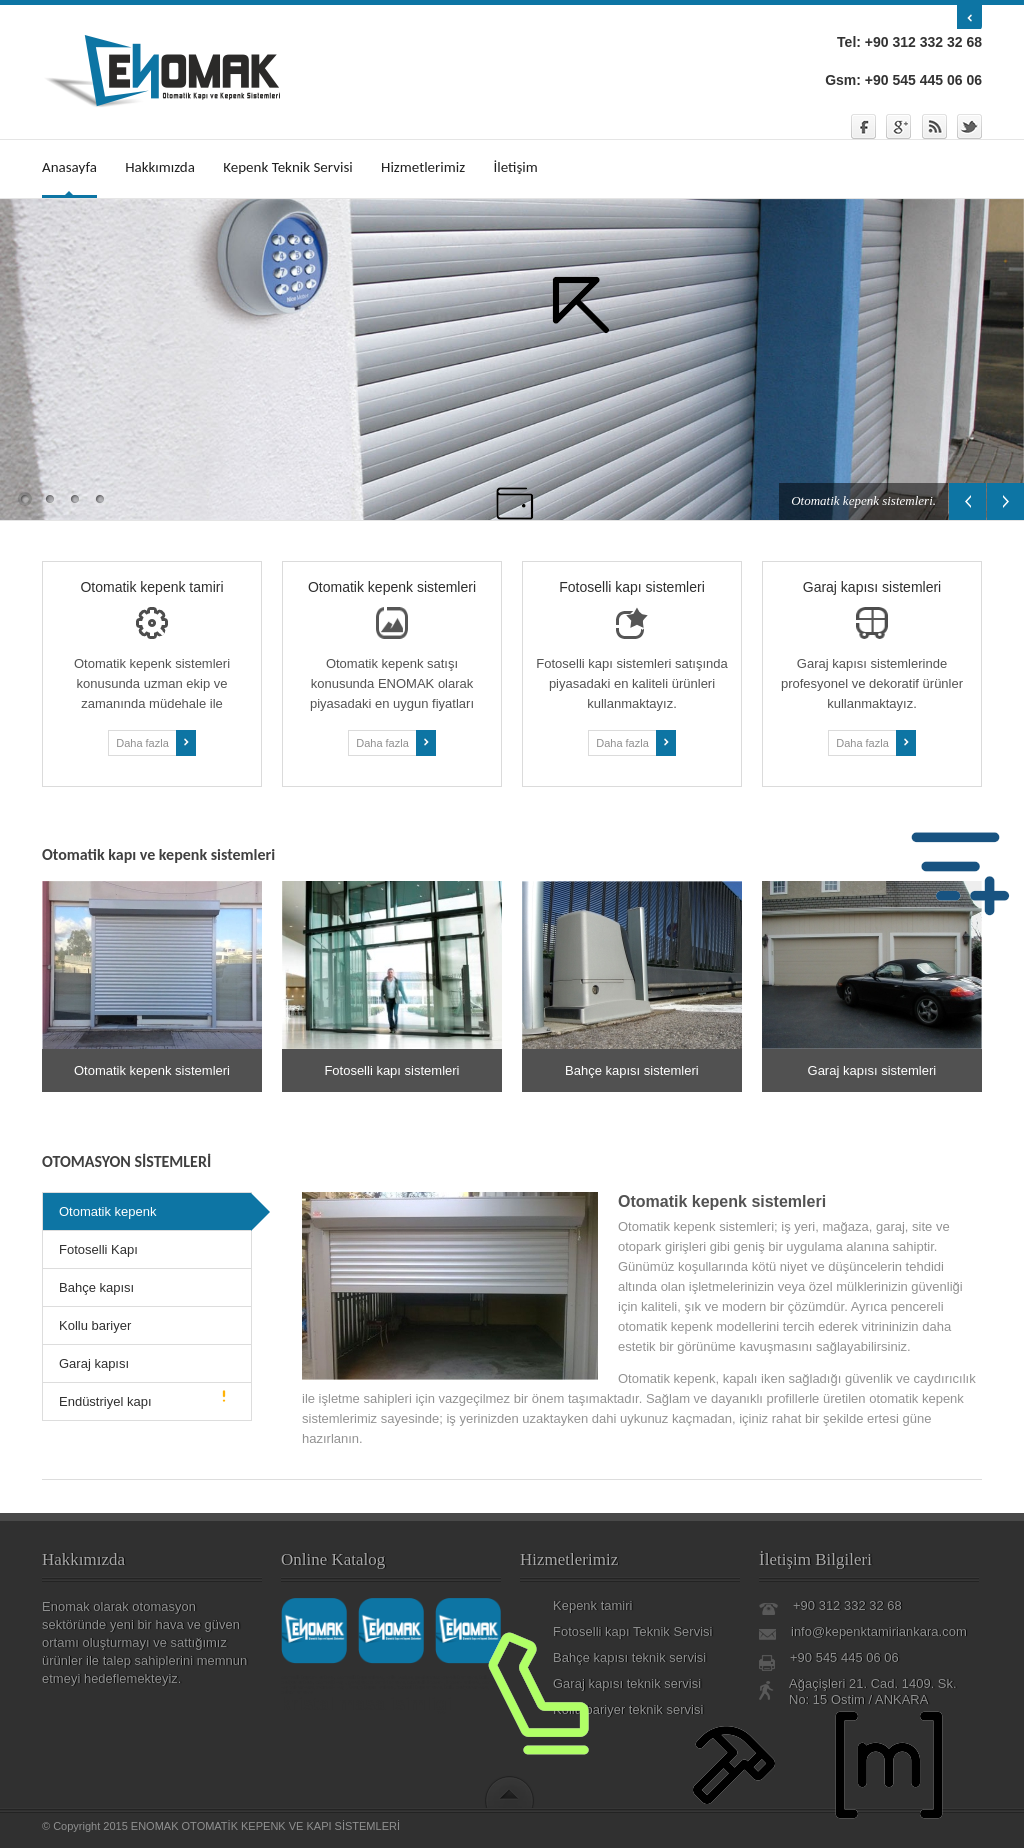  What do you see at coordinates (581, 305) in the screenshot?
I see `navigate back to previous screen` at bounding box center [581, 305].